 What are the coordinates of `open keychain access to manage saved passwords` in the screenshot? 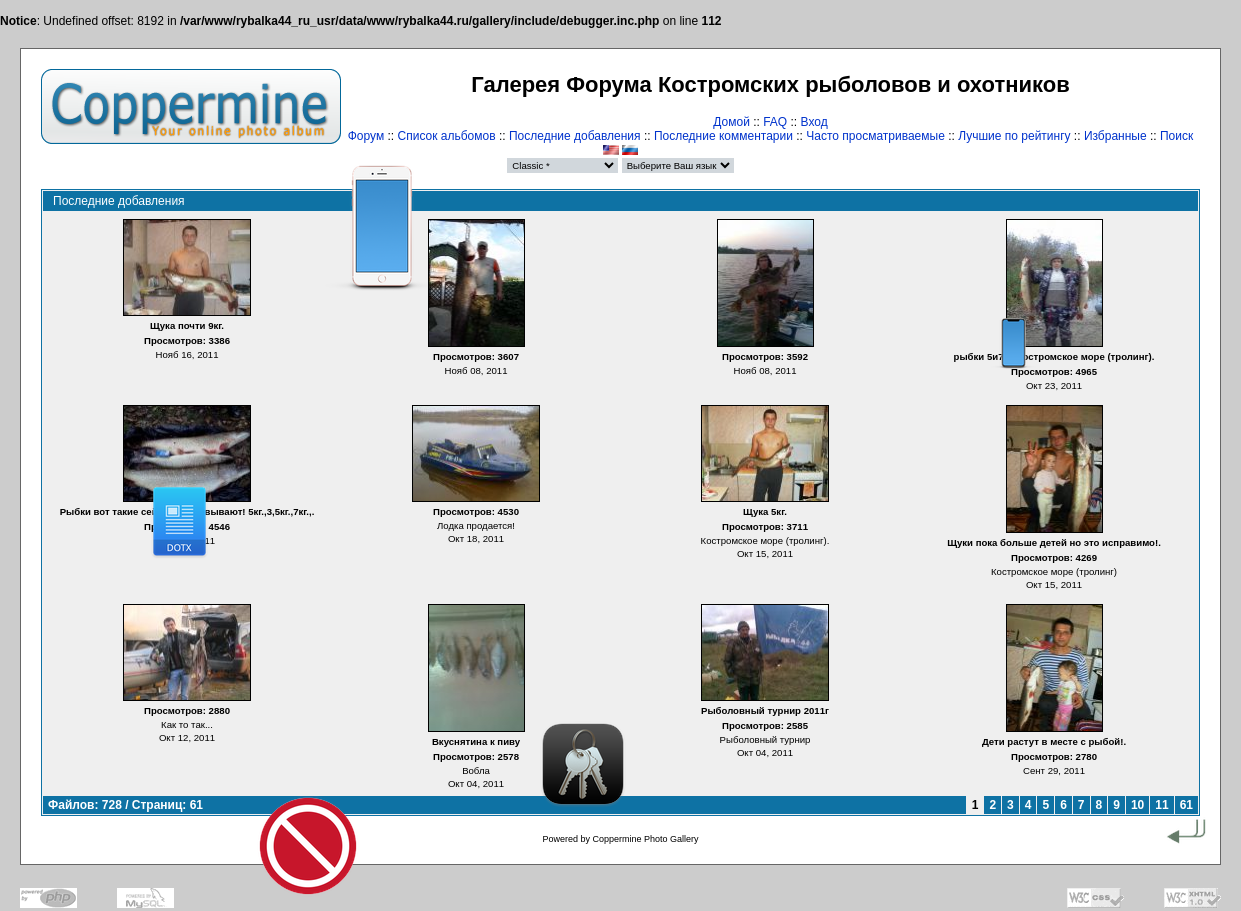 It's located at (583, 764).